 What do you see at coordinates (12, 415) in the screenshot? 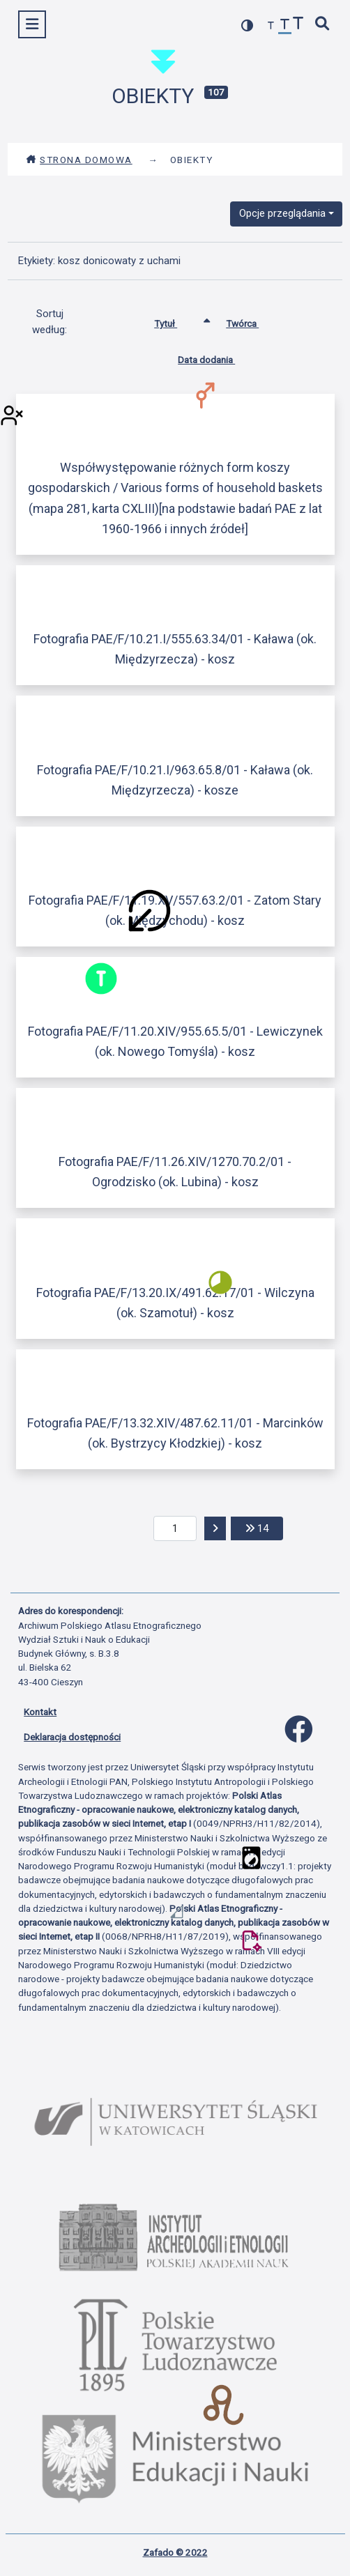
I see `remove a user from your contacts` at bounding box center [12, 415].